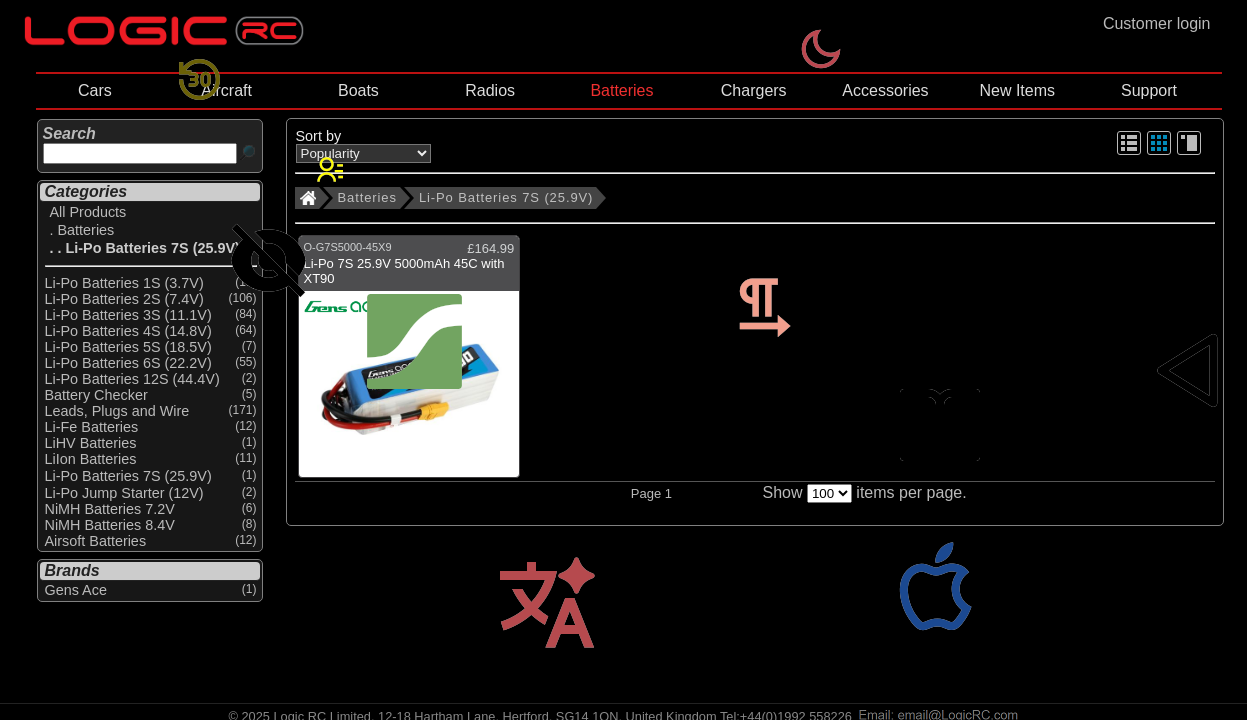 The width and height of the screenshot is (1247, 720). Describe the element at coordinates (937, 586) in the screenshot. I see `apple company logo` at that location.